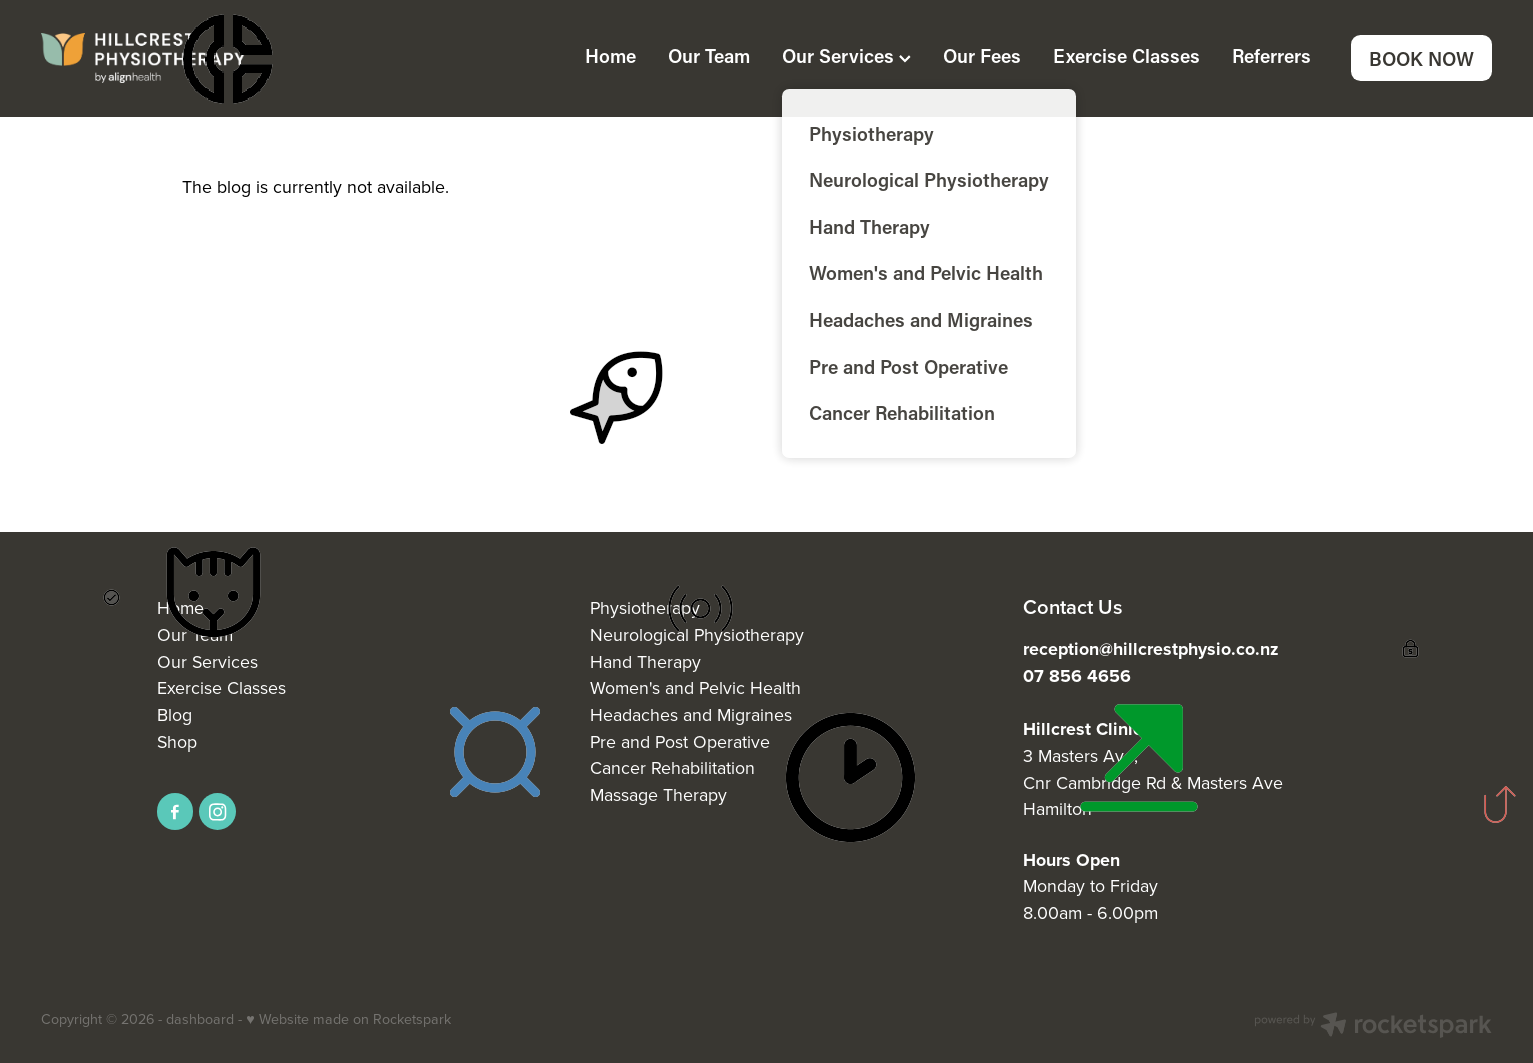 This screenshot has width=1533, height=1063. I want to click on browse seafood or fish-related content, so click(621, 393).